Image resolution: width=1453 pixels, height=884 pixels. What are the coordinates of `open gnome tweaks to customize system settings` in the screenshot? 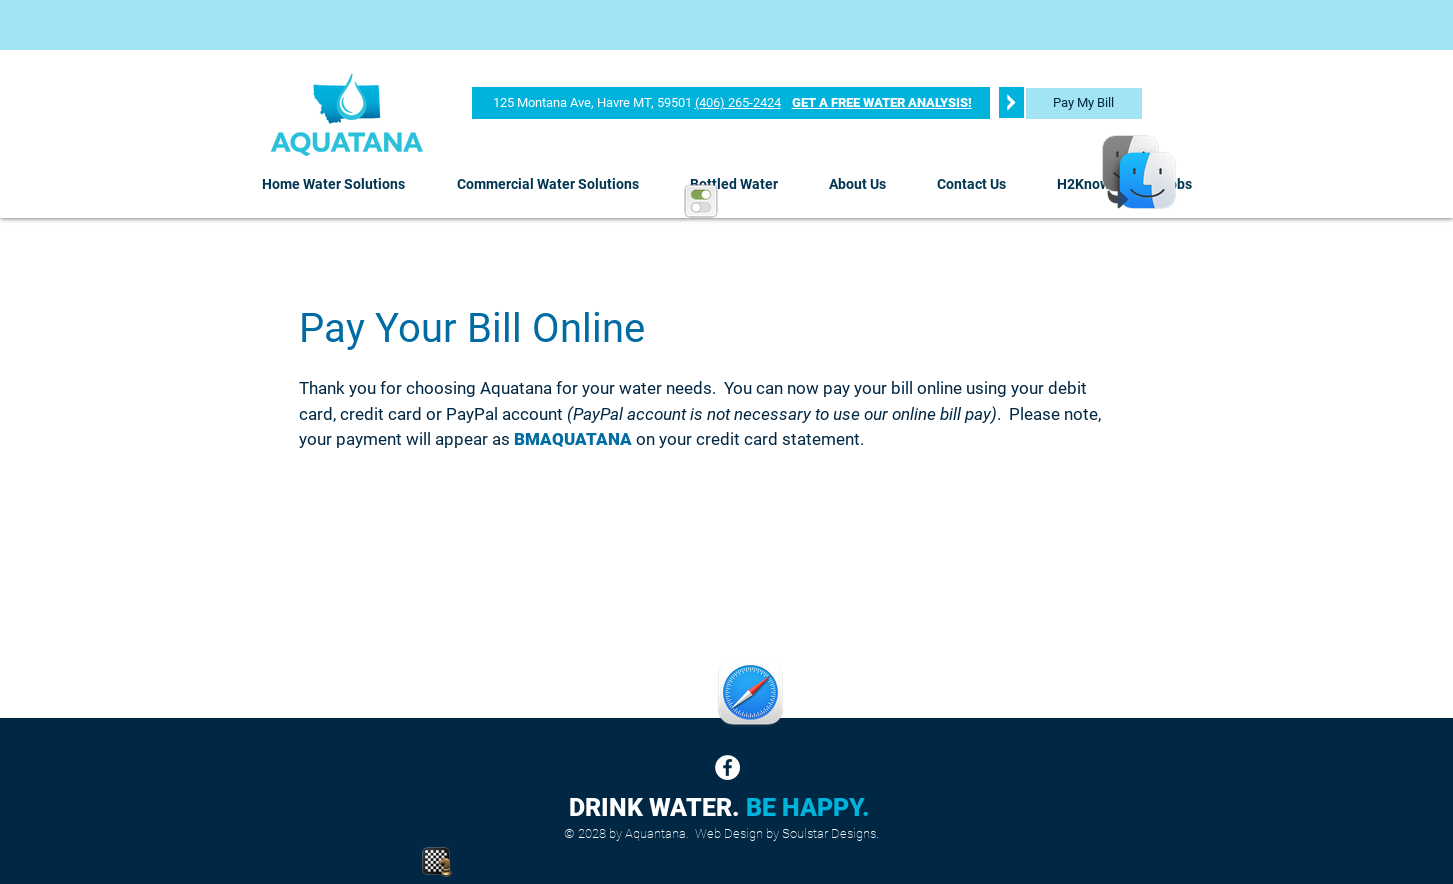 It's located at (701, 201).